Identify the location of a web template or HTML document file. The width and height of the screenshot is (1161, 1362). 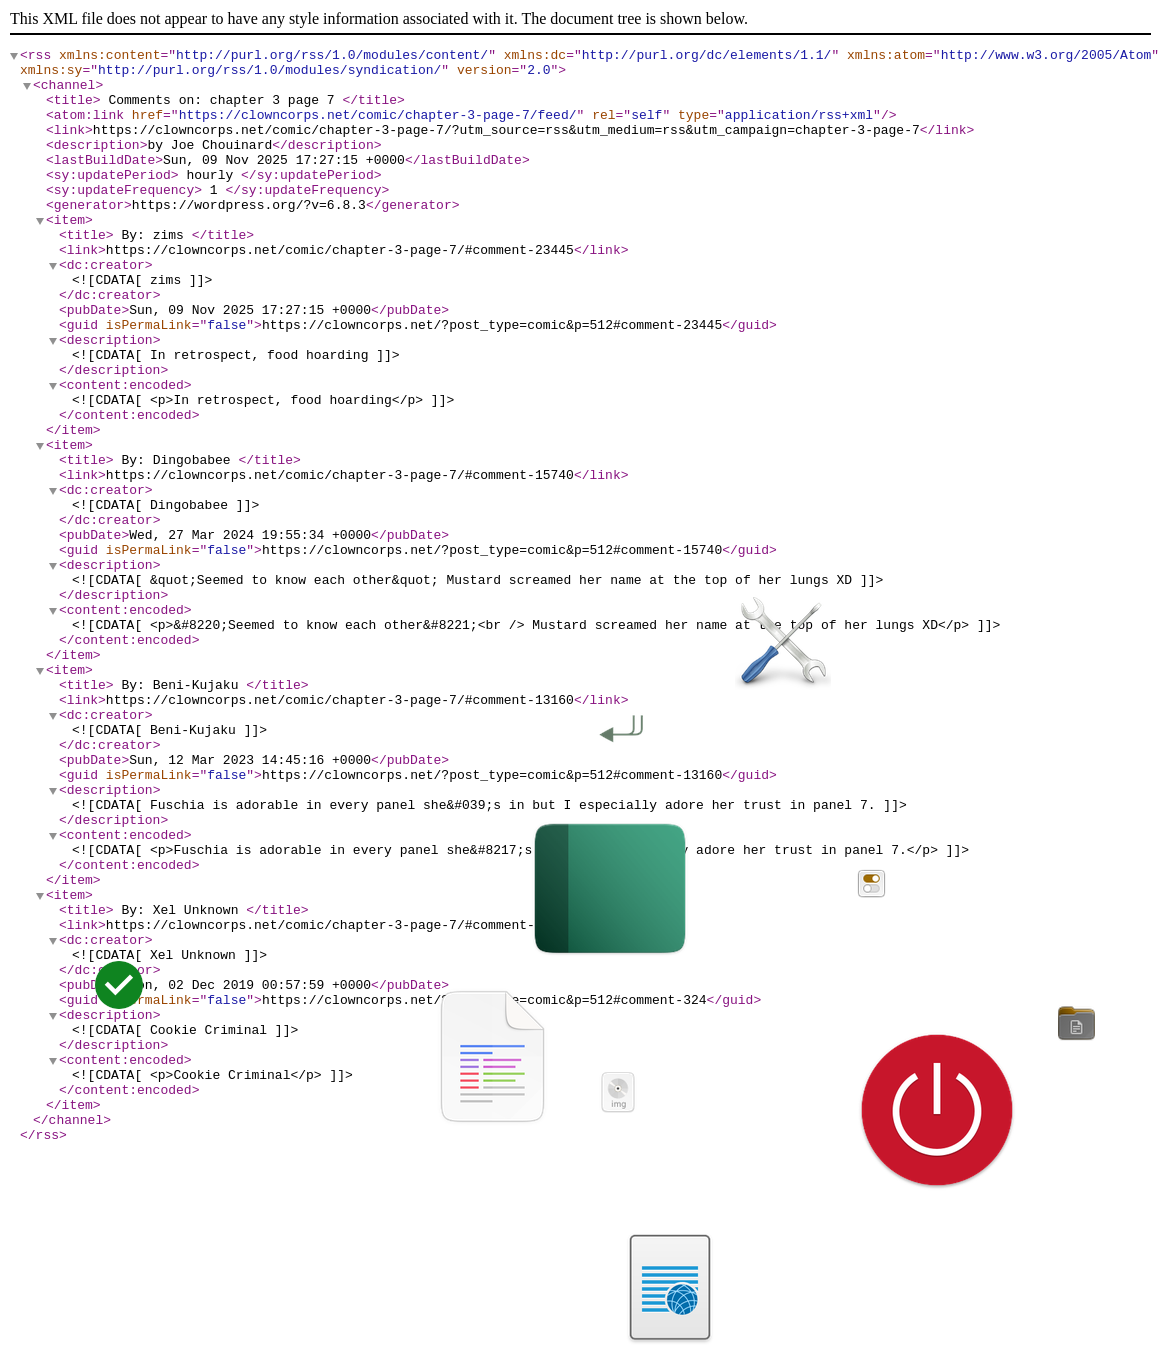
(670, 1289).